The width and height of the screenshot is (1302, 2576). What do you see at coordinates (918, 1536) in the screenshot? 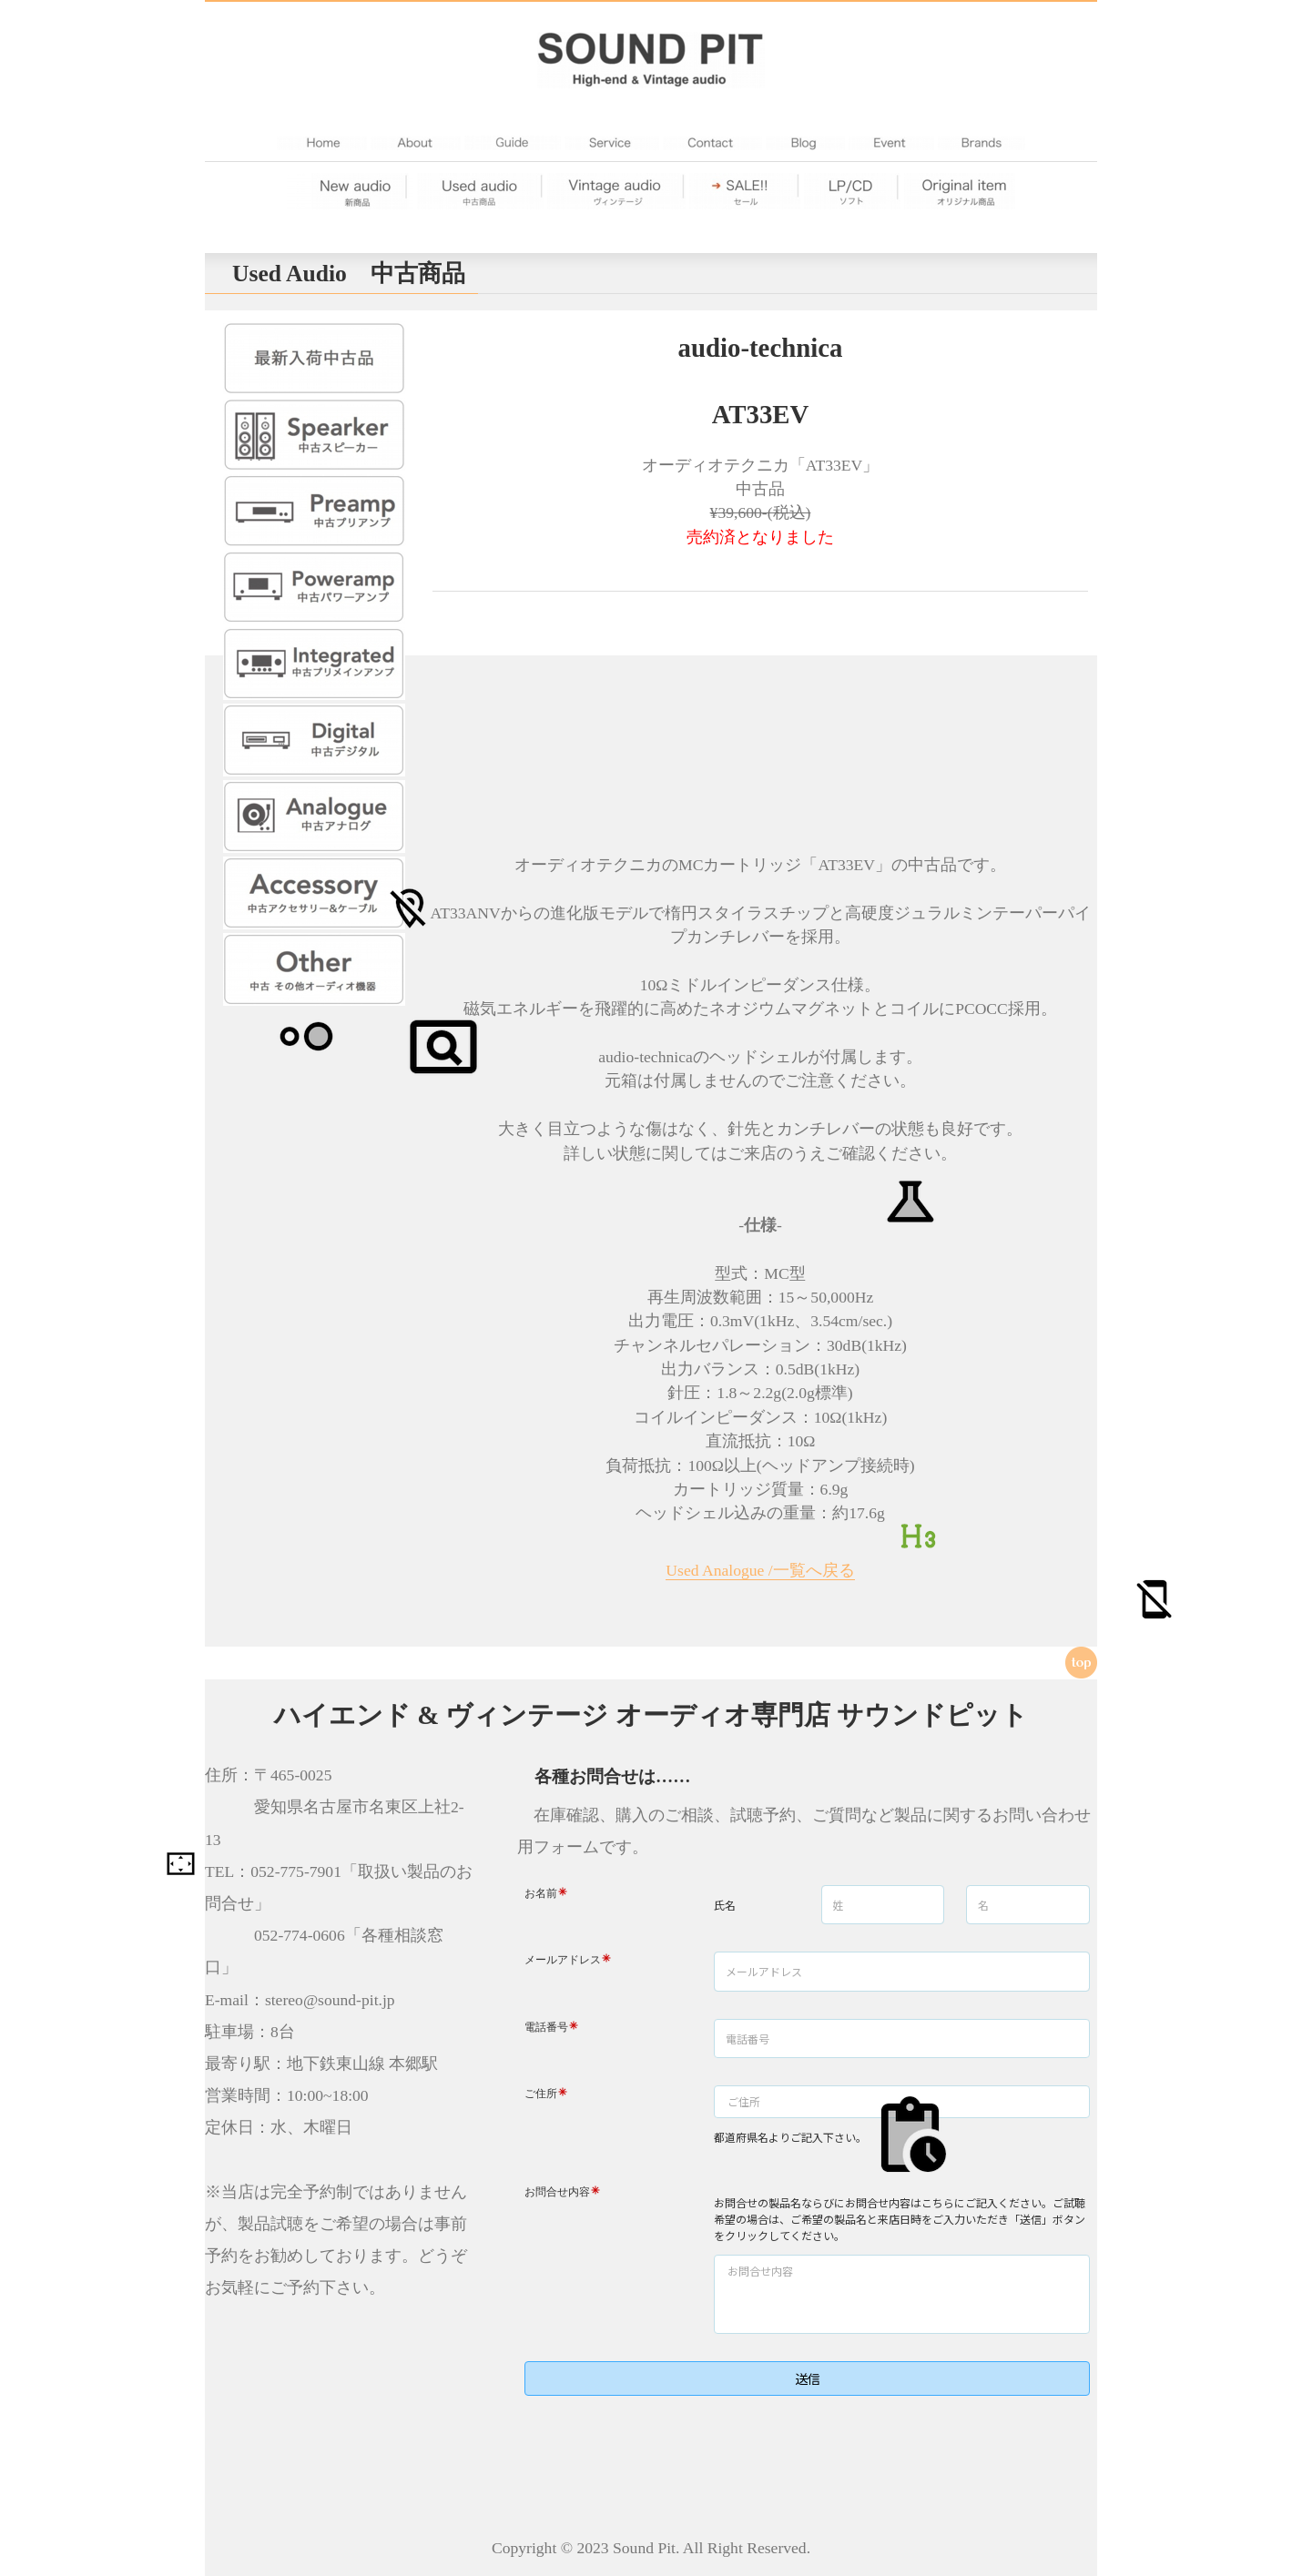
I see `apply heading level 3 text formatting` at bounding box center [918, 1536].